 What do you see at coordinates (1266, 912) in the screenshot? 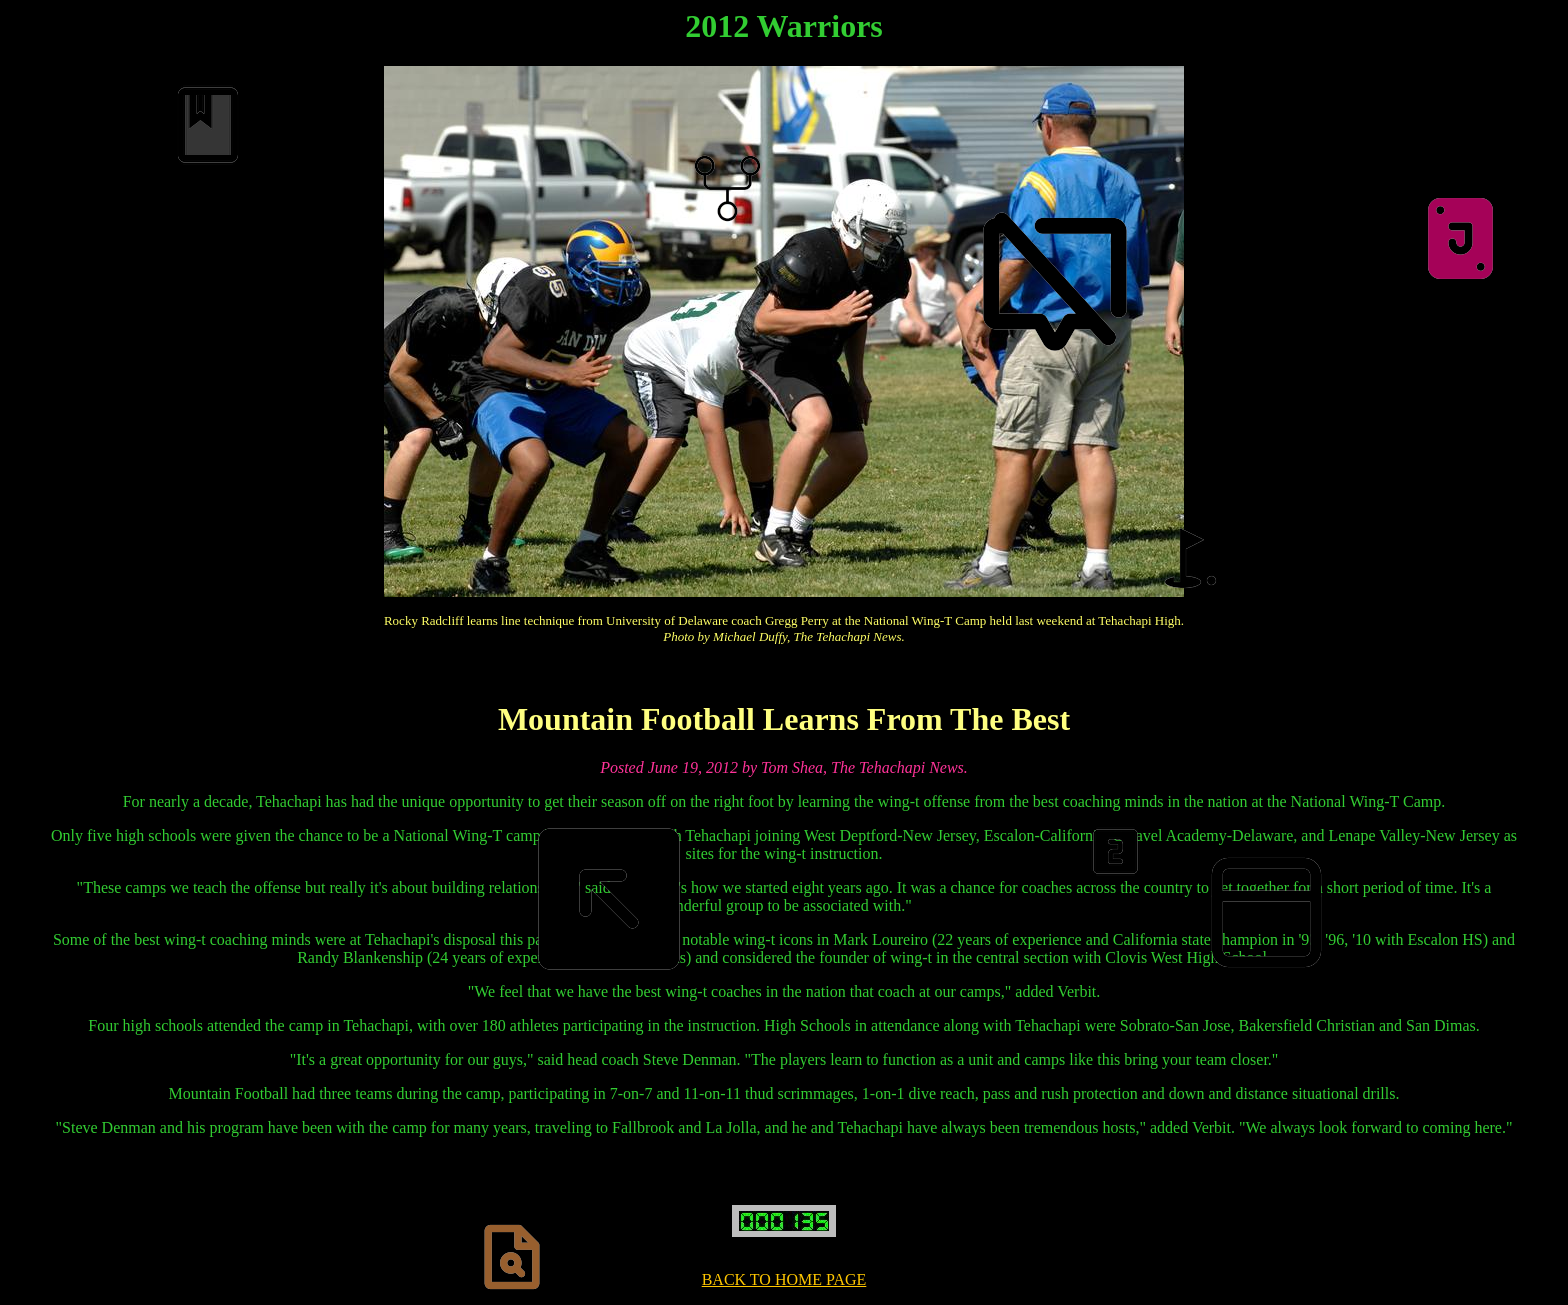
I see `toggle top panel visibility` at bounding box center [1266, 912].